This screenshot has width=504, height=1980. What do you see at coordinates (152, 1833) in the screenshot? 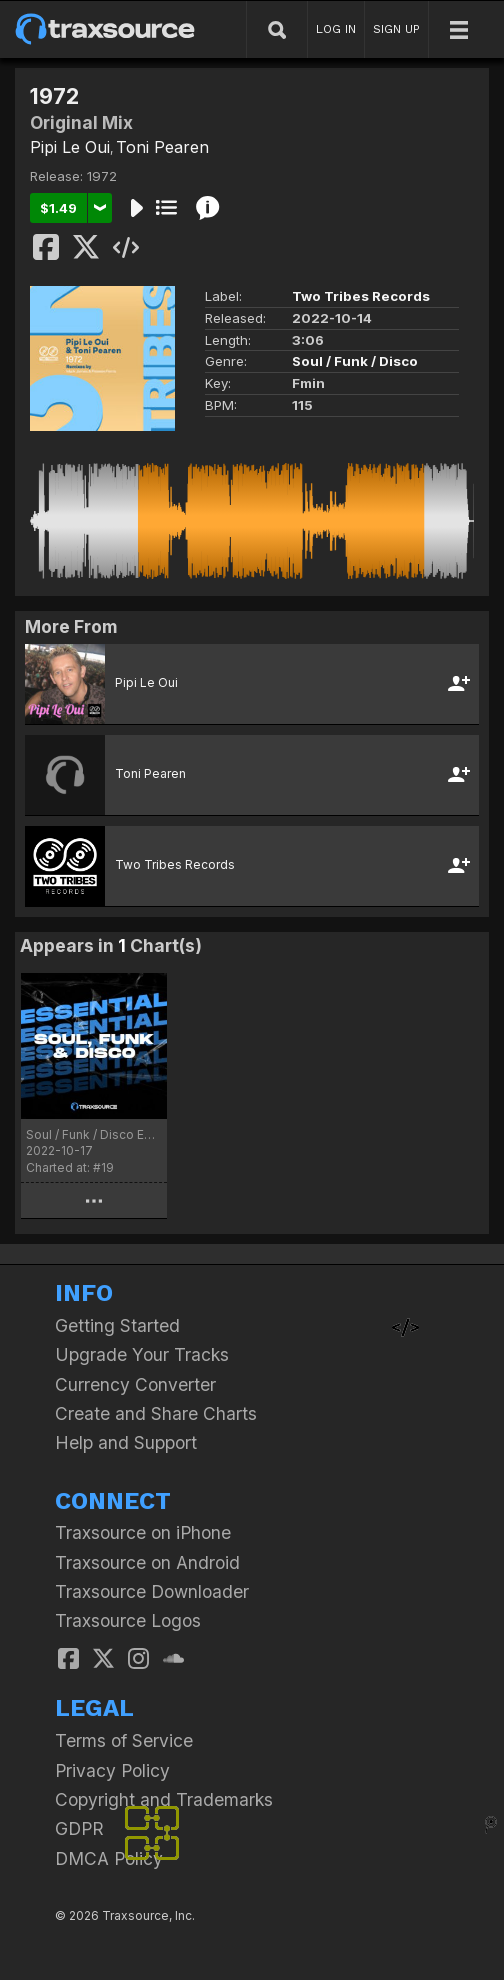
I see `xyflow brand logo` at bounding box center [152, 1833].